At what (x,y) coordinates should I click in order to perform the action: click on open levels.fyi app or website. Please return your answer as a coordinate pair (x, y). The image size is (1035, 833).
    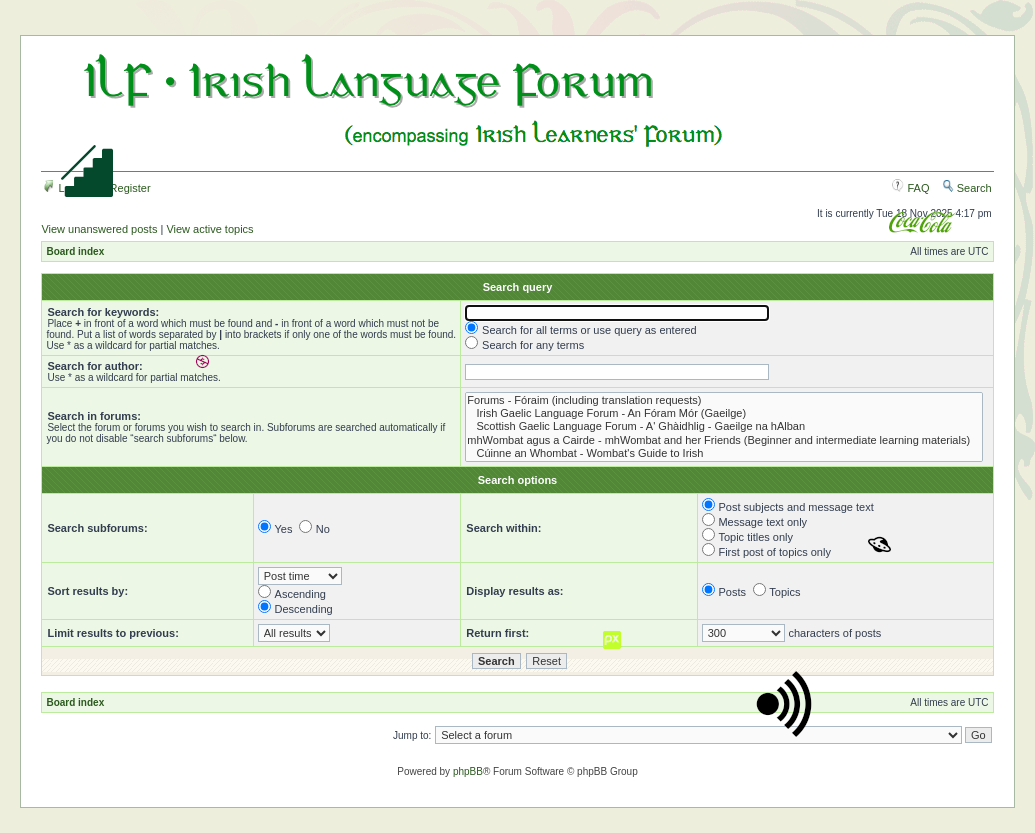
    Looking at the image, I should click on (87, 171).